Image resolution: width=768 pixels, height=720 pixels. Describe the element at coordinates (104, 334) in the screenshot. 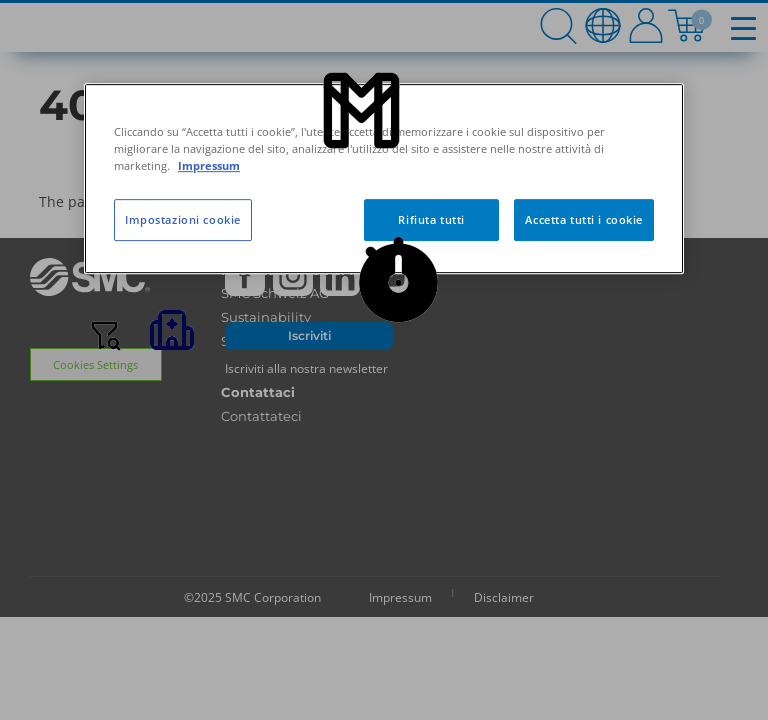

I see `search within filtered results` at that location.